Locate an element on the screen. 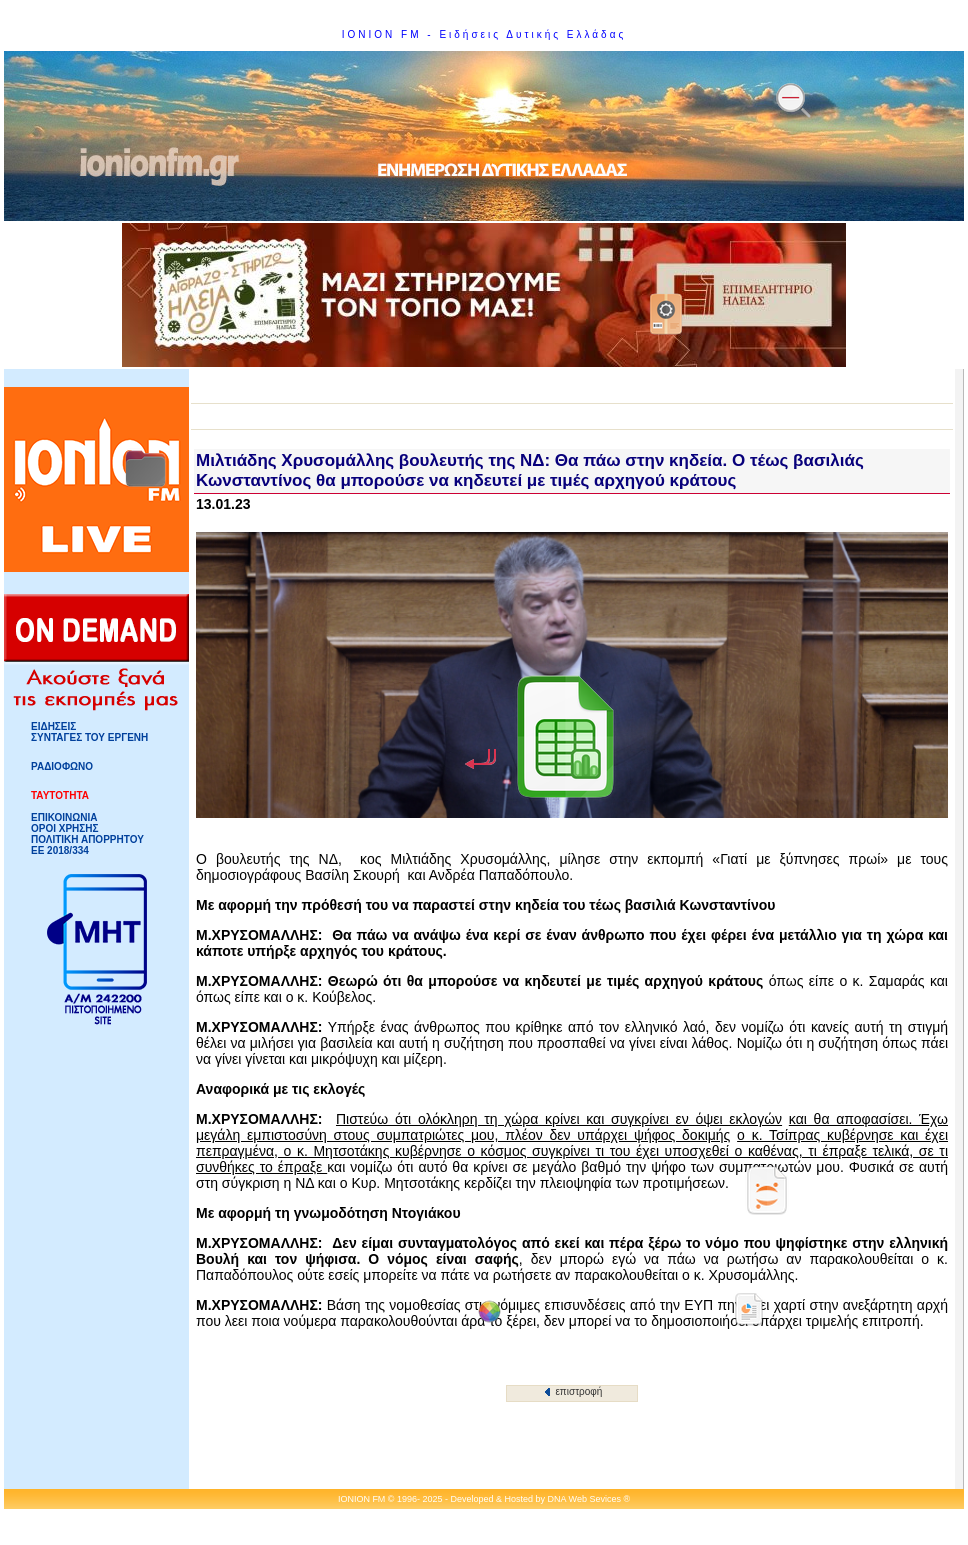  open a folder or directory is located at coordinates (145, 468).